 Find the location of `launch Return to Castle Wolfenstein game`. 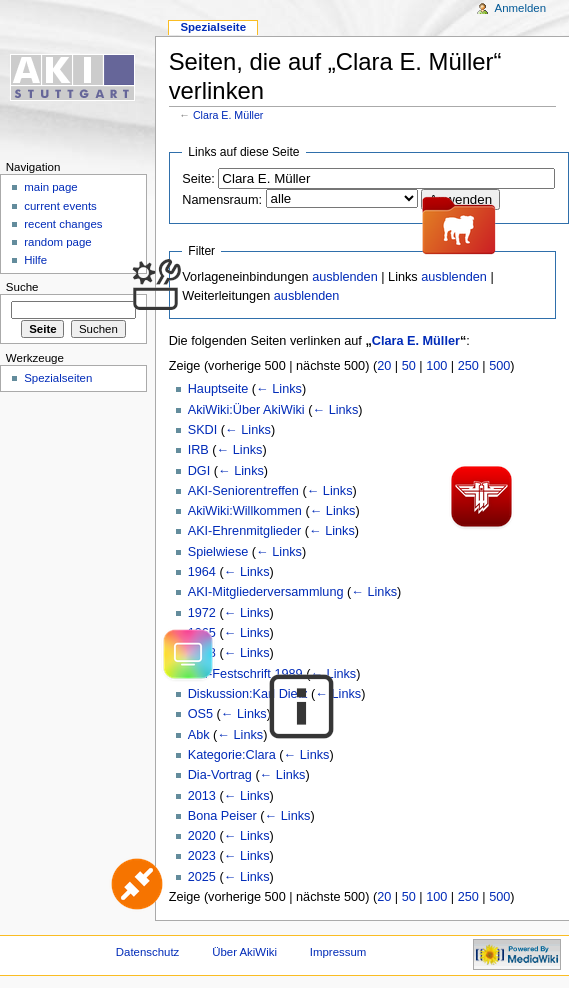

launch Return to Castle Wolfenstein game is located at coordinates (481, 496).